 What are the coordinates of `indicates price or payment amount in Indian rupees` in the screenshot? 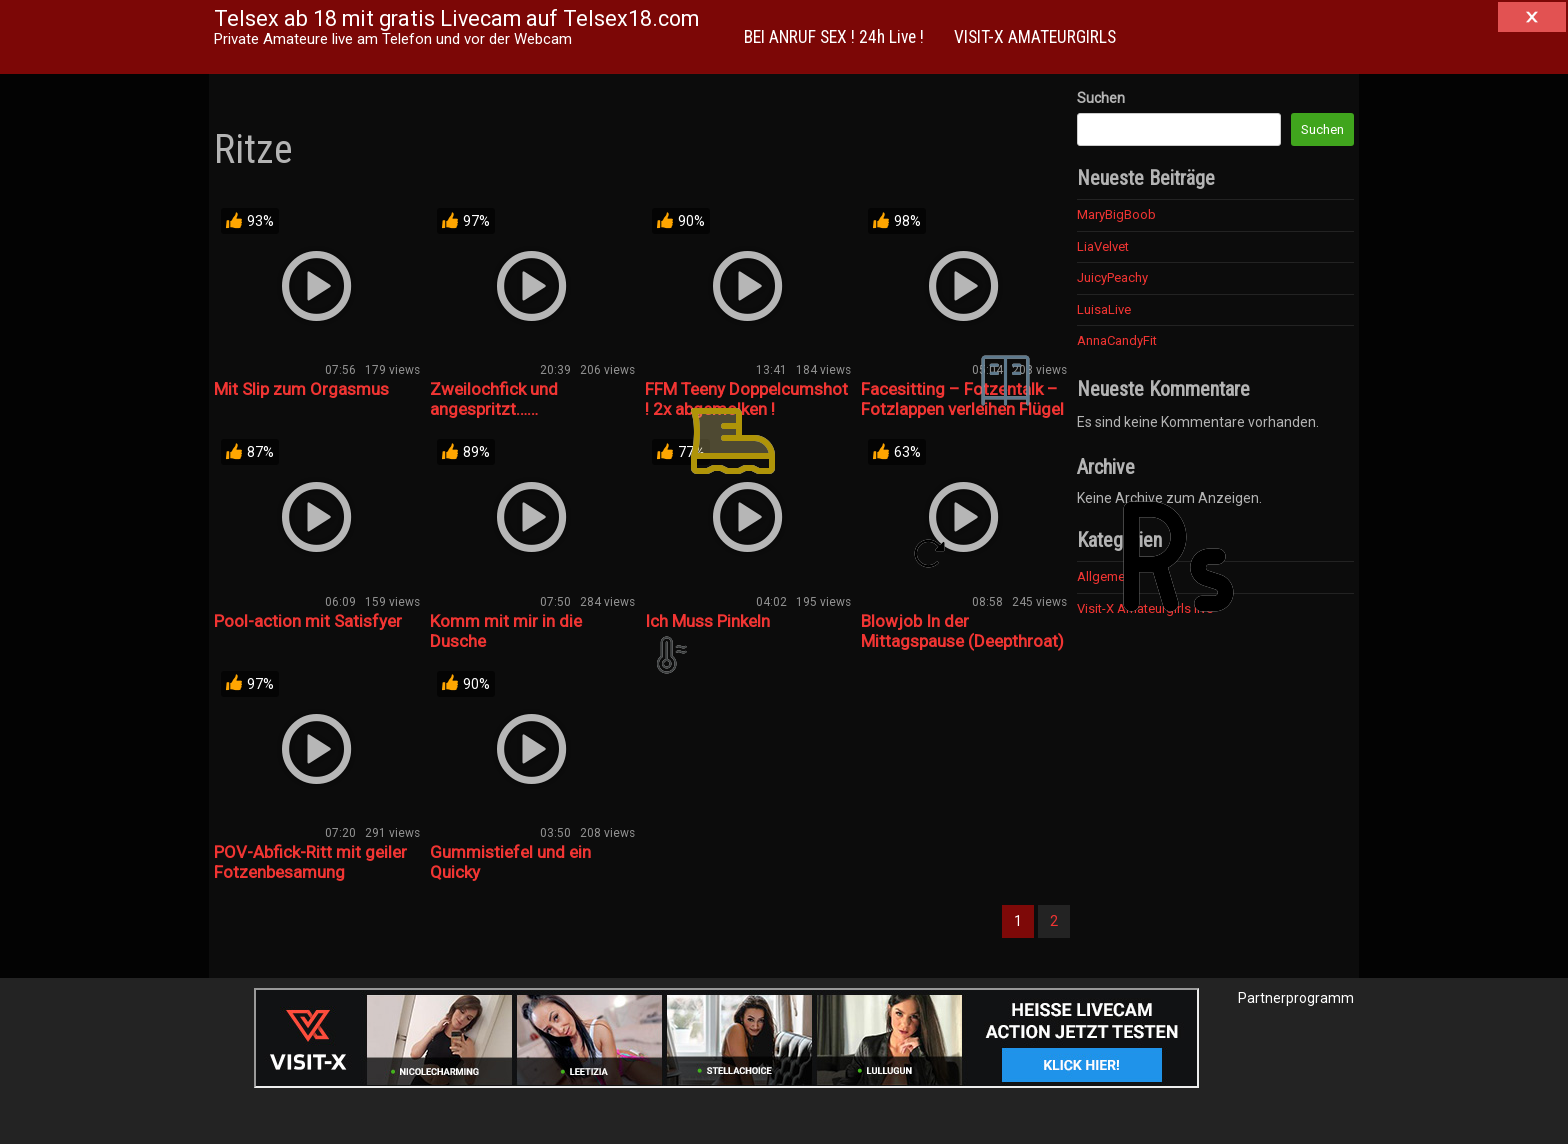 It's located at (1178, 556).